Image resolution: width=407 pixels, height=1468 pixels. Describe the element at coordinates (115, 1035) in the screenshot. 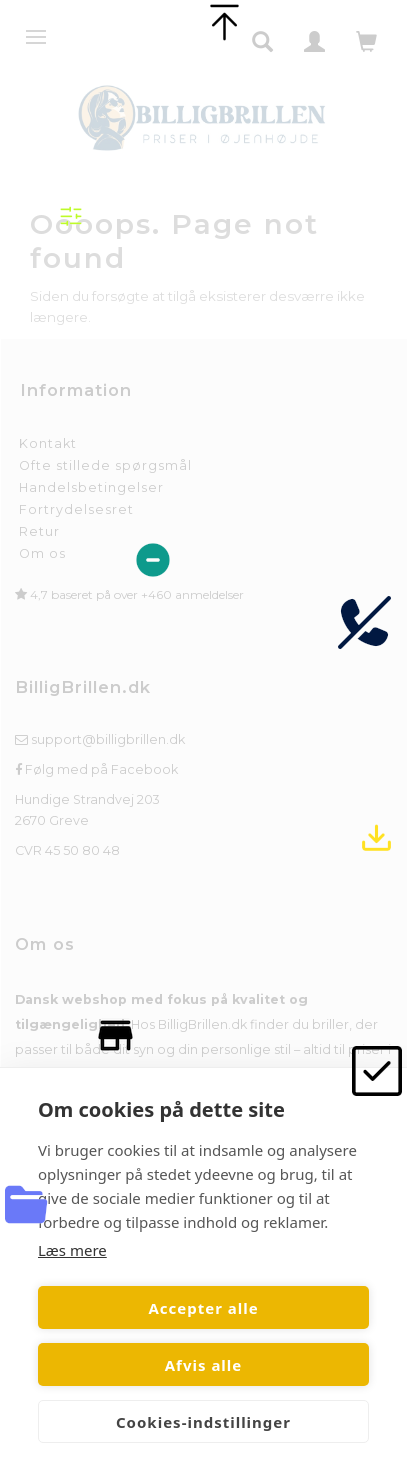

I see `access the store or marketplace` at that location.